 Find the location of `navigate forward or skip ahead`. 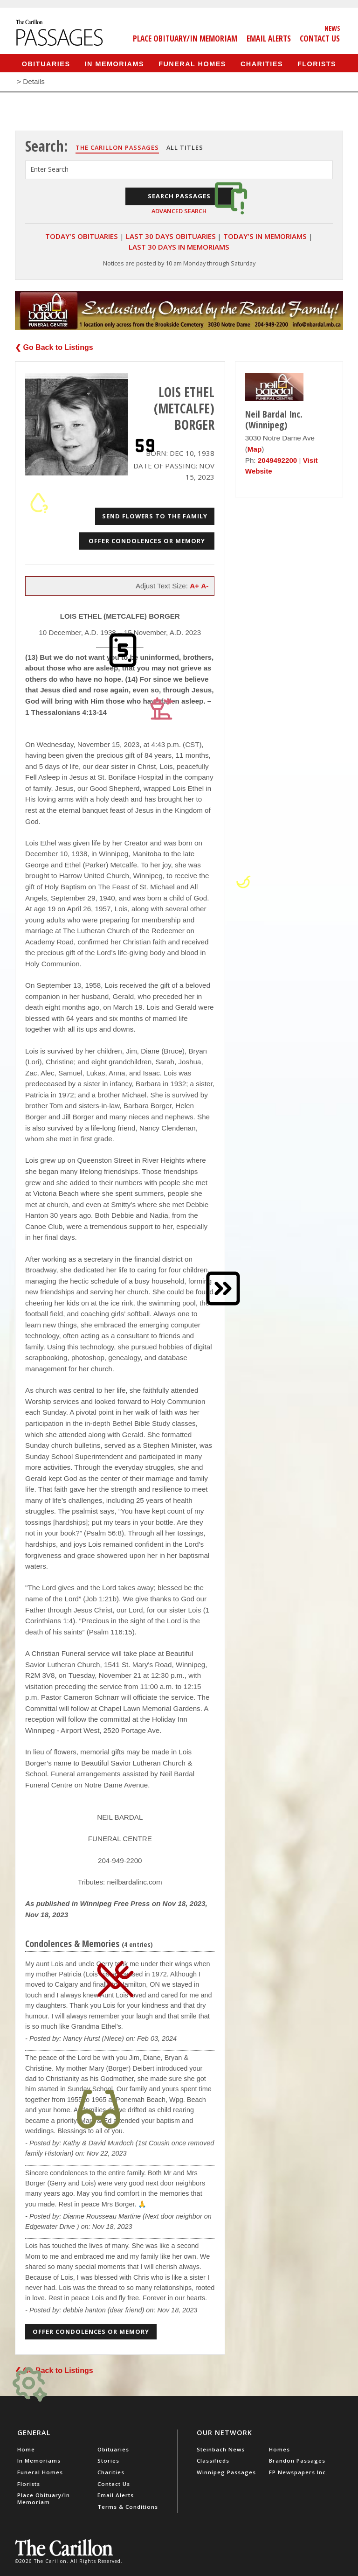

navigate forward or skip ahead is located at coordinates (223, 1288).